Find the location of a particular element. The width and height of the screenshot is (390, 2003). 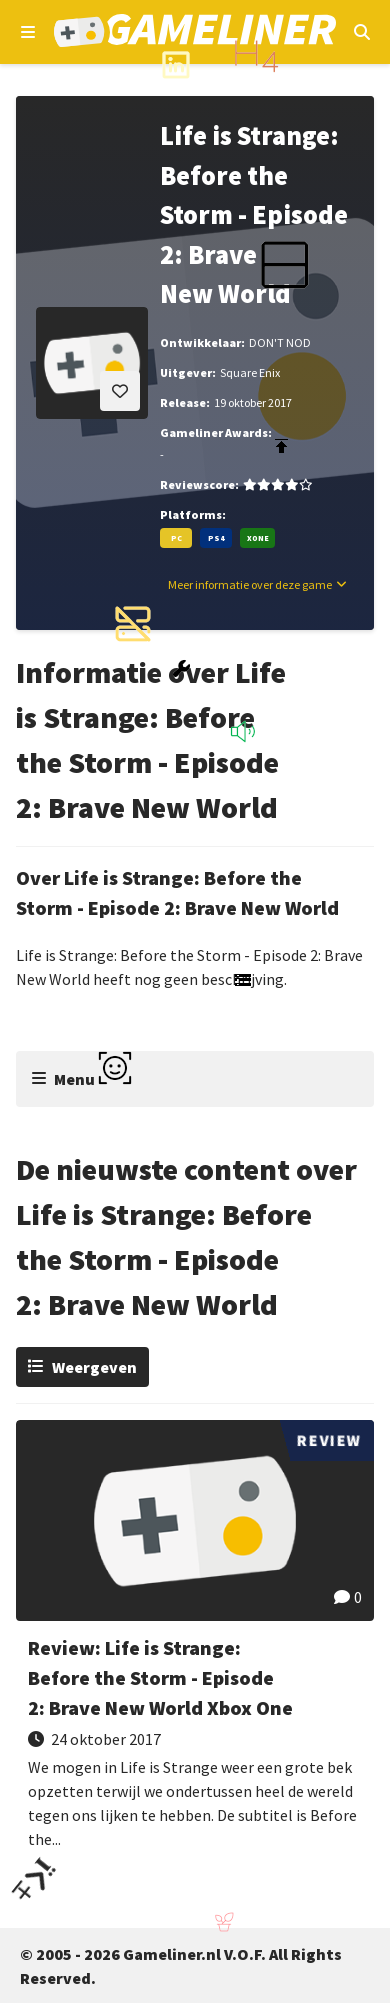

scan face to unlock or authenticate is located at coordinates (115, 1068).